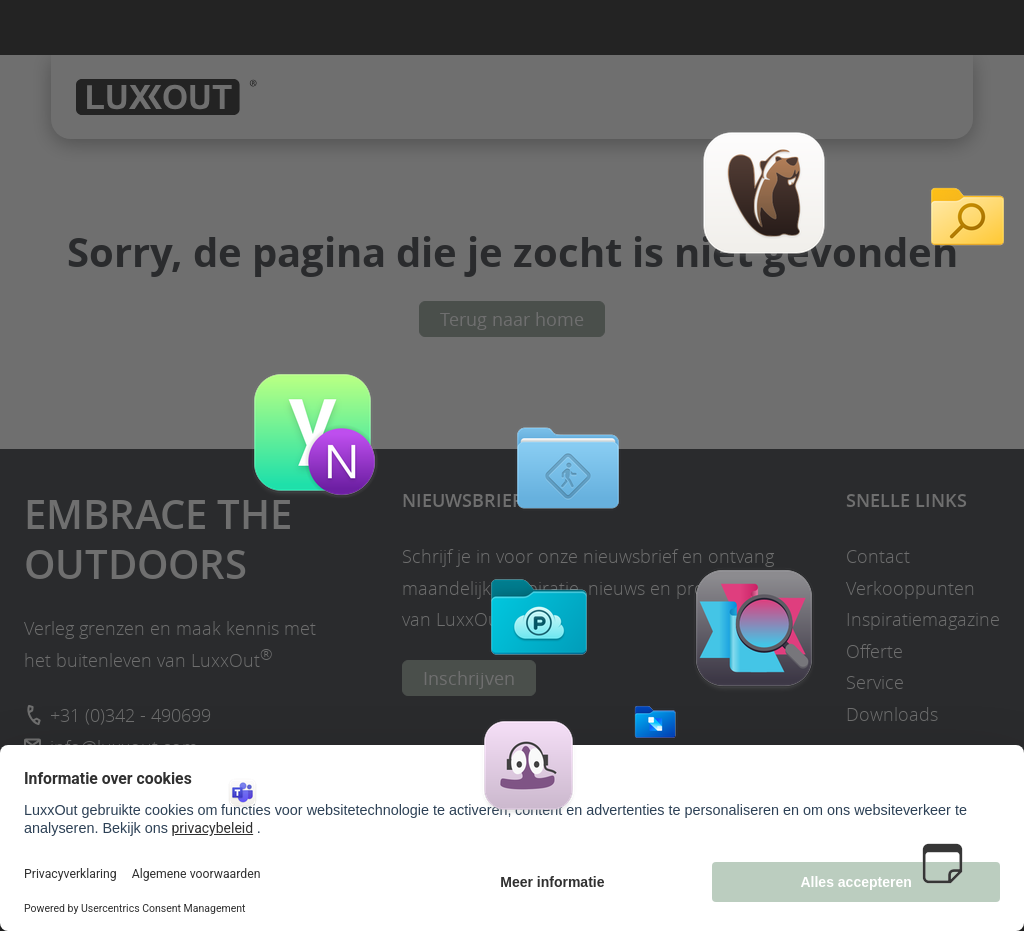 The height and width of the screenshot is (931, 1024). I want to click on open microsoft teams for linux, so click(242, 792).